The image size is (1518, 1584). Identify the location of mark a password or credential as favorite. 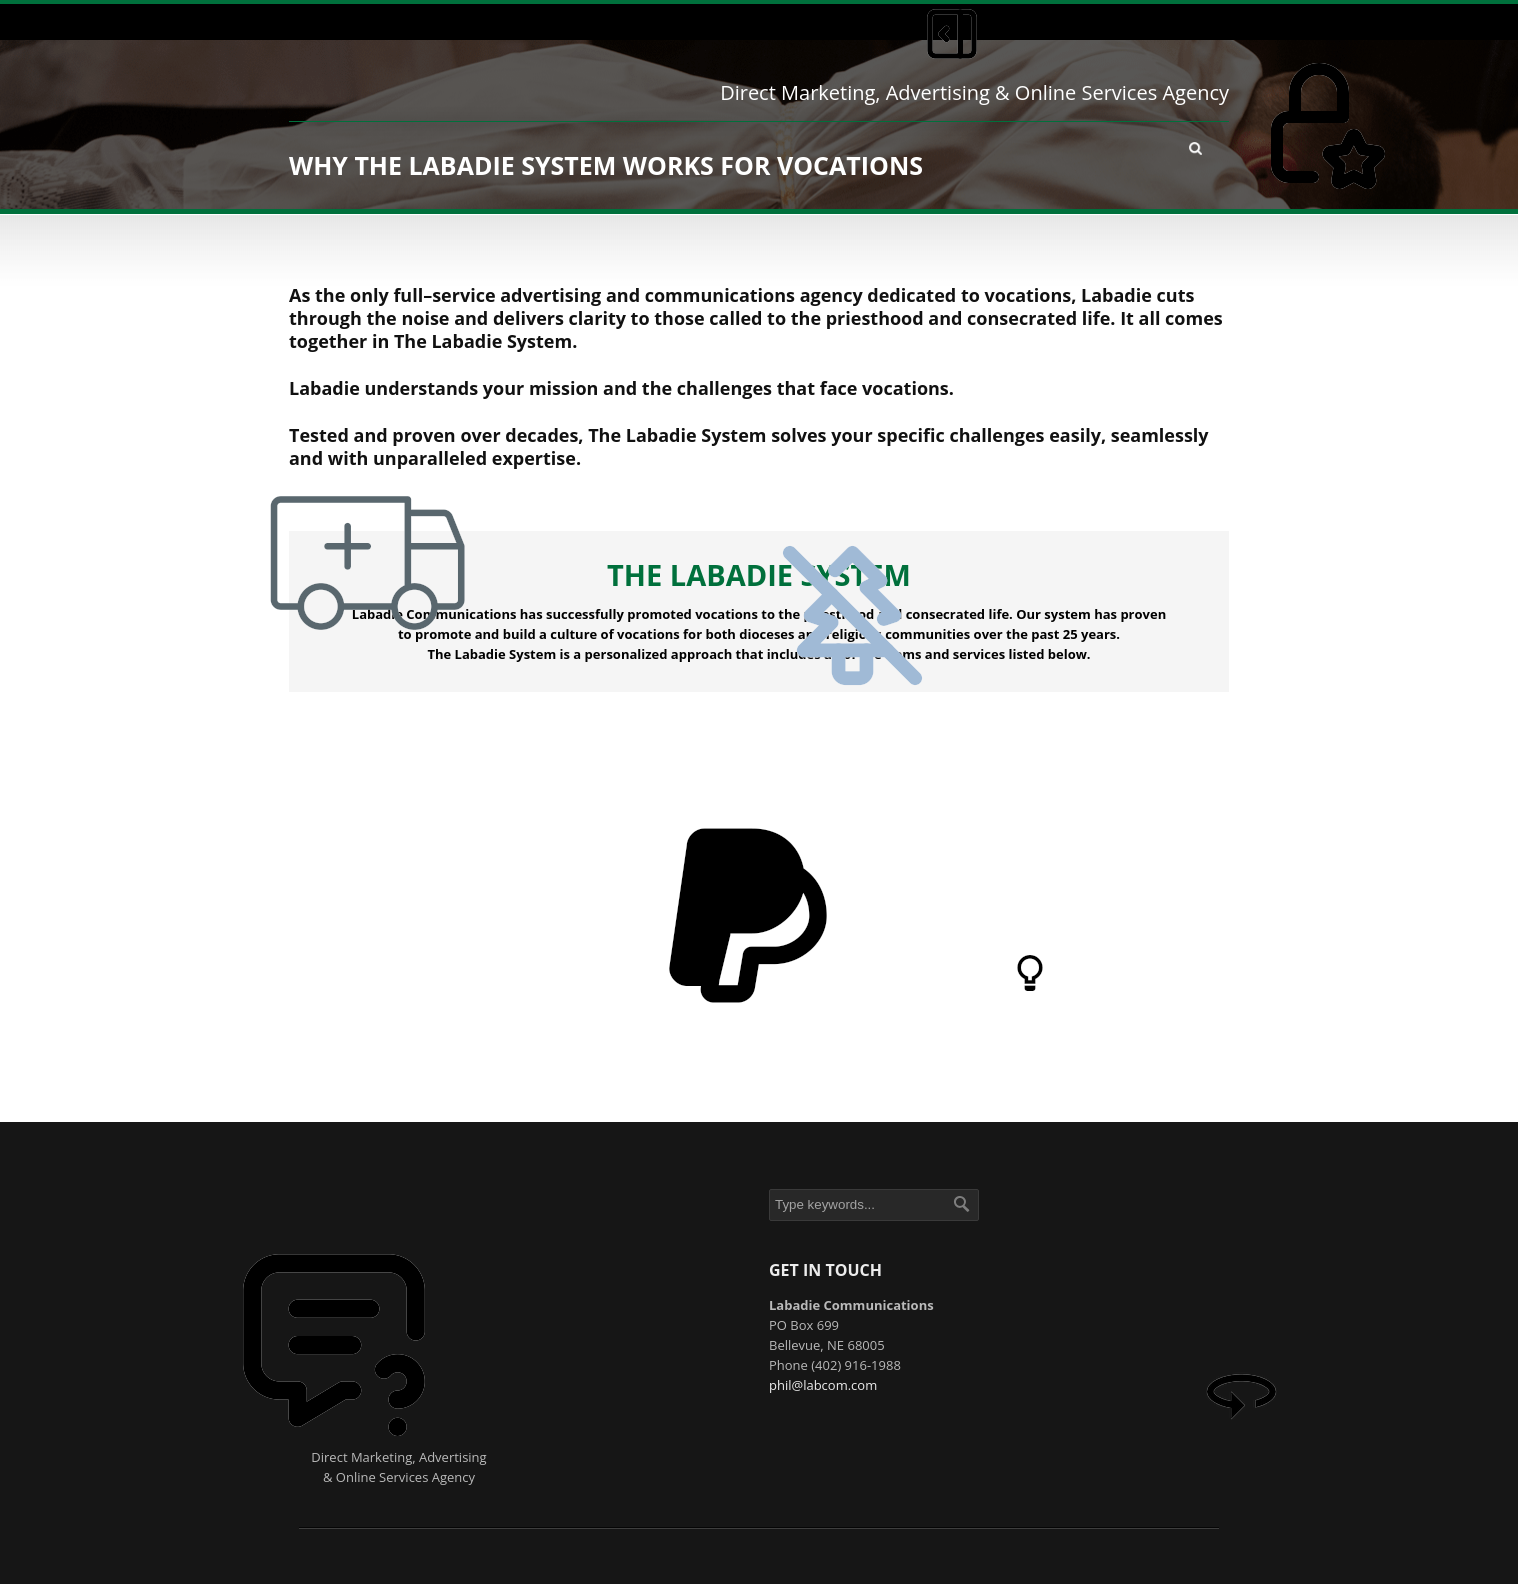
(1319, 123).